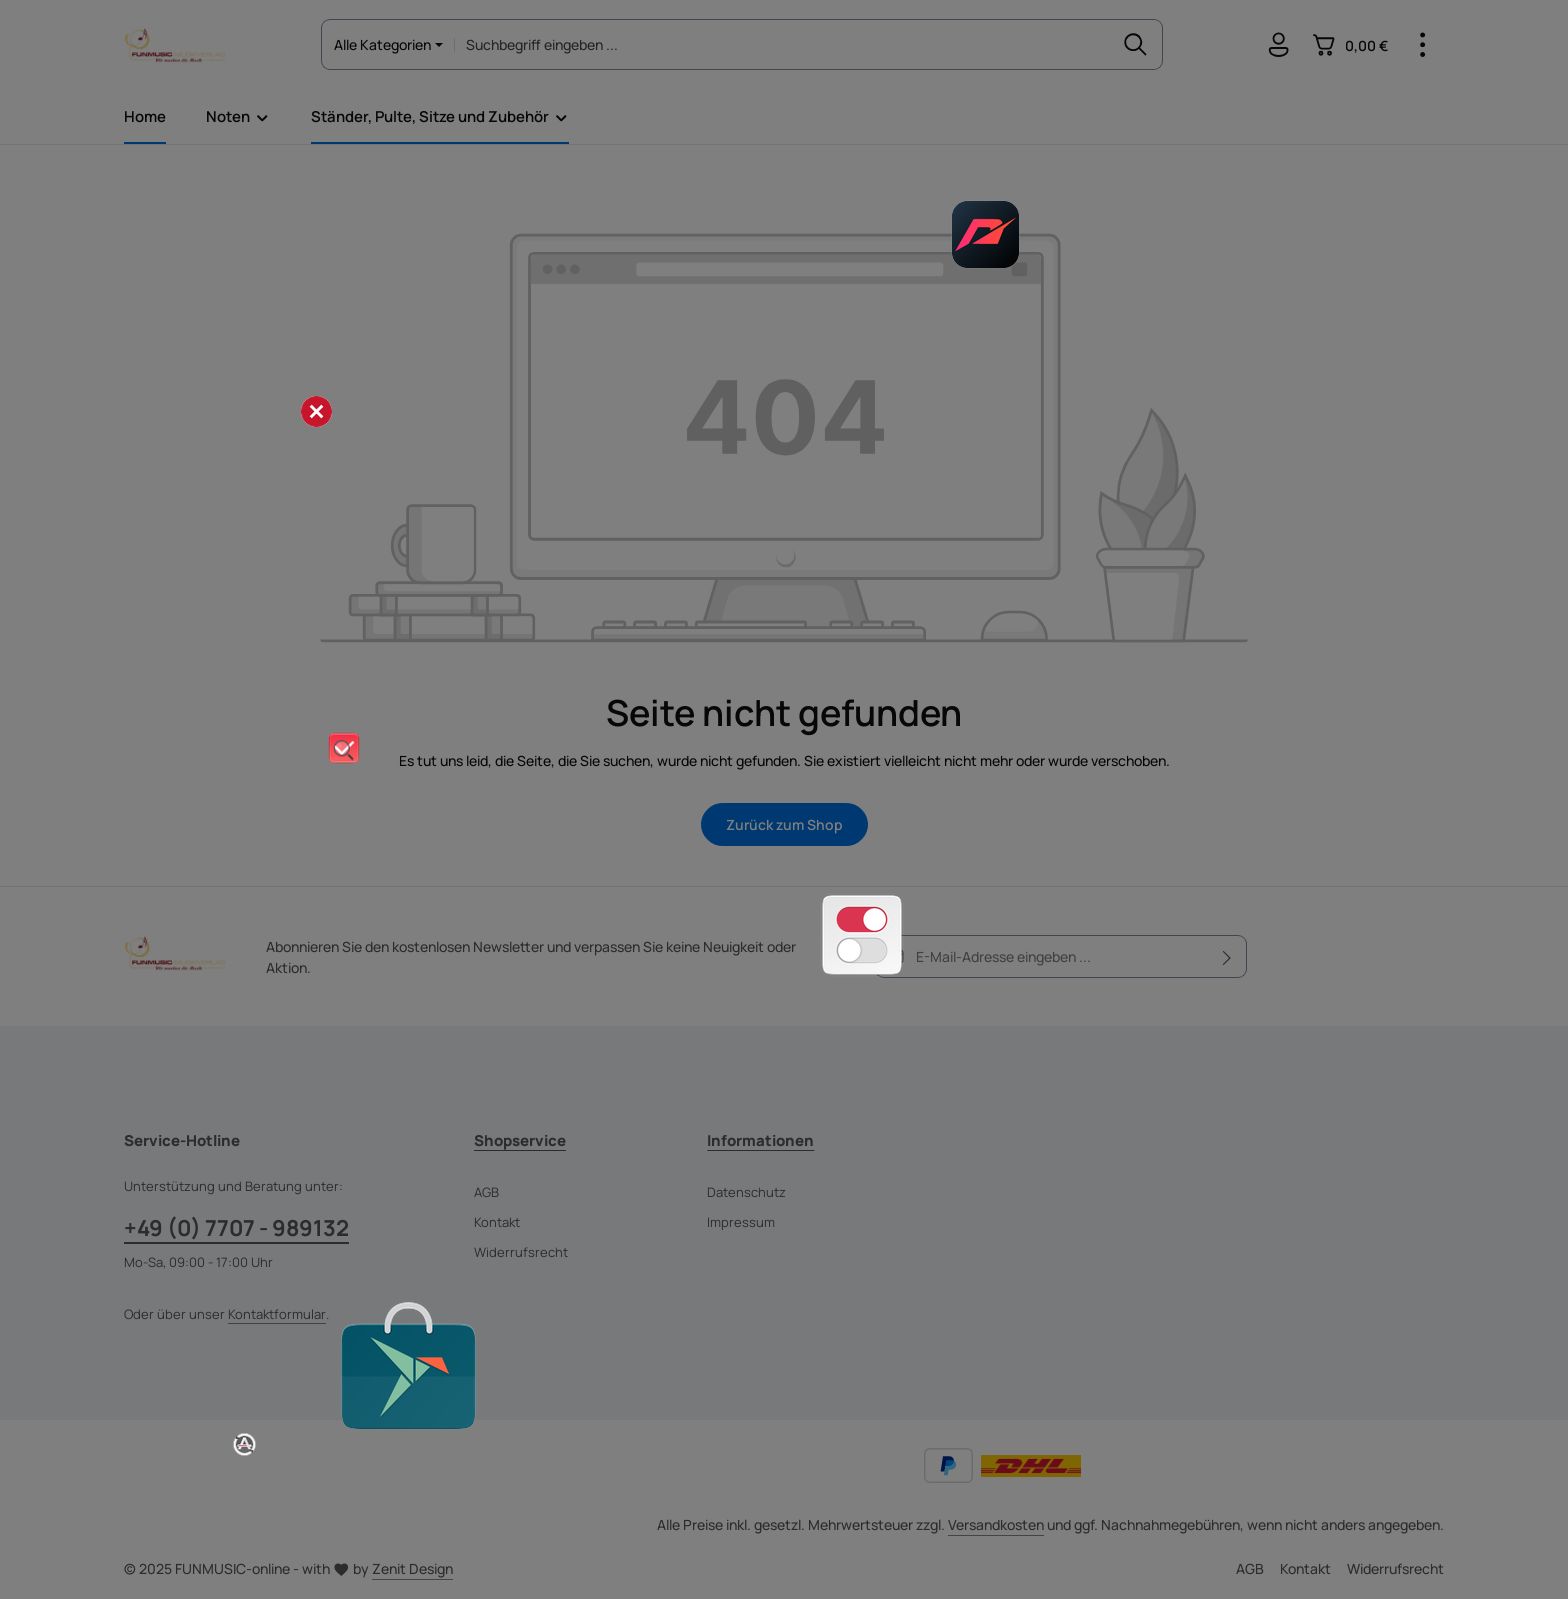 Image resolution: width=1568 pixels, height=1599 pixels. What do you see at coordinates (985, 234) in the screenshot?
I see `launch need for speed payback` at bounding box center [985, 234].